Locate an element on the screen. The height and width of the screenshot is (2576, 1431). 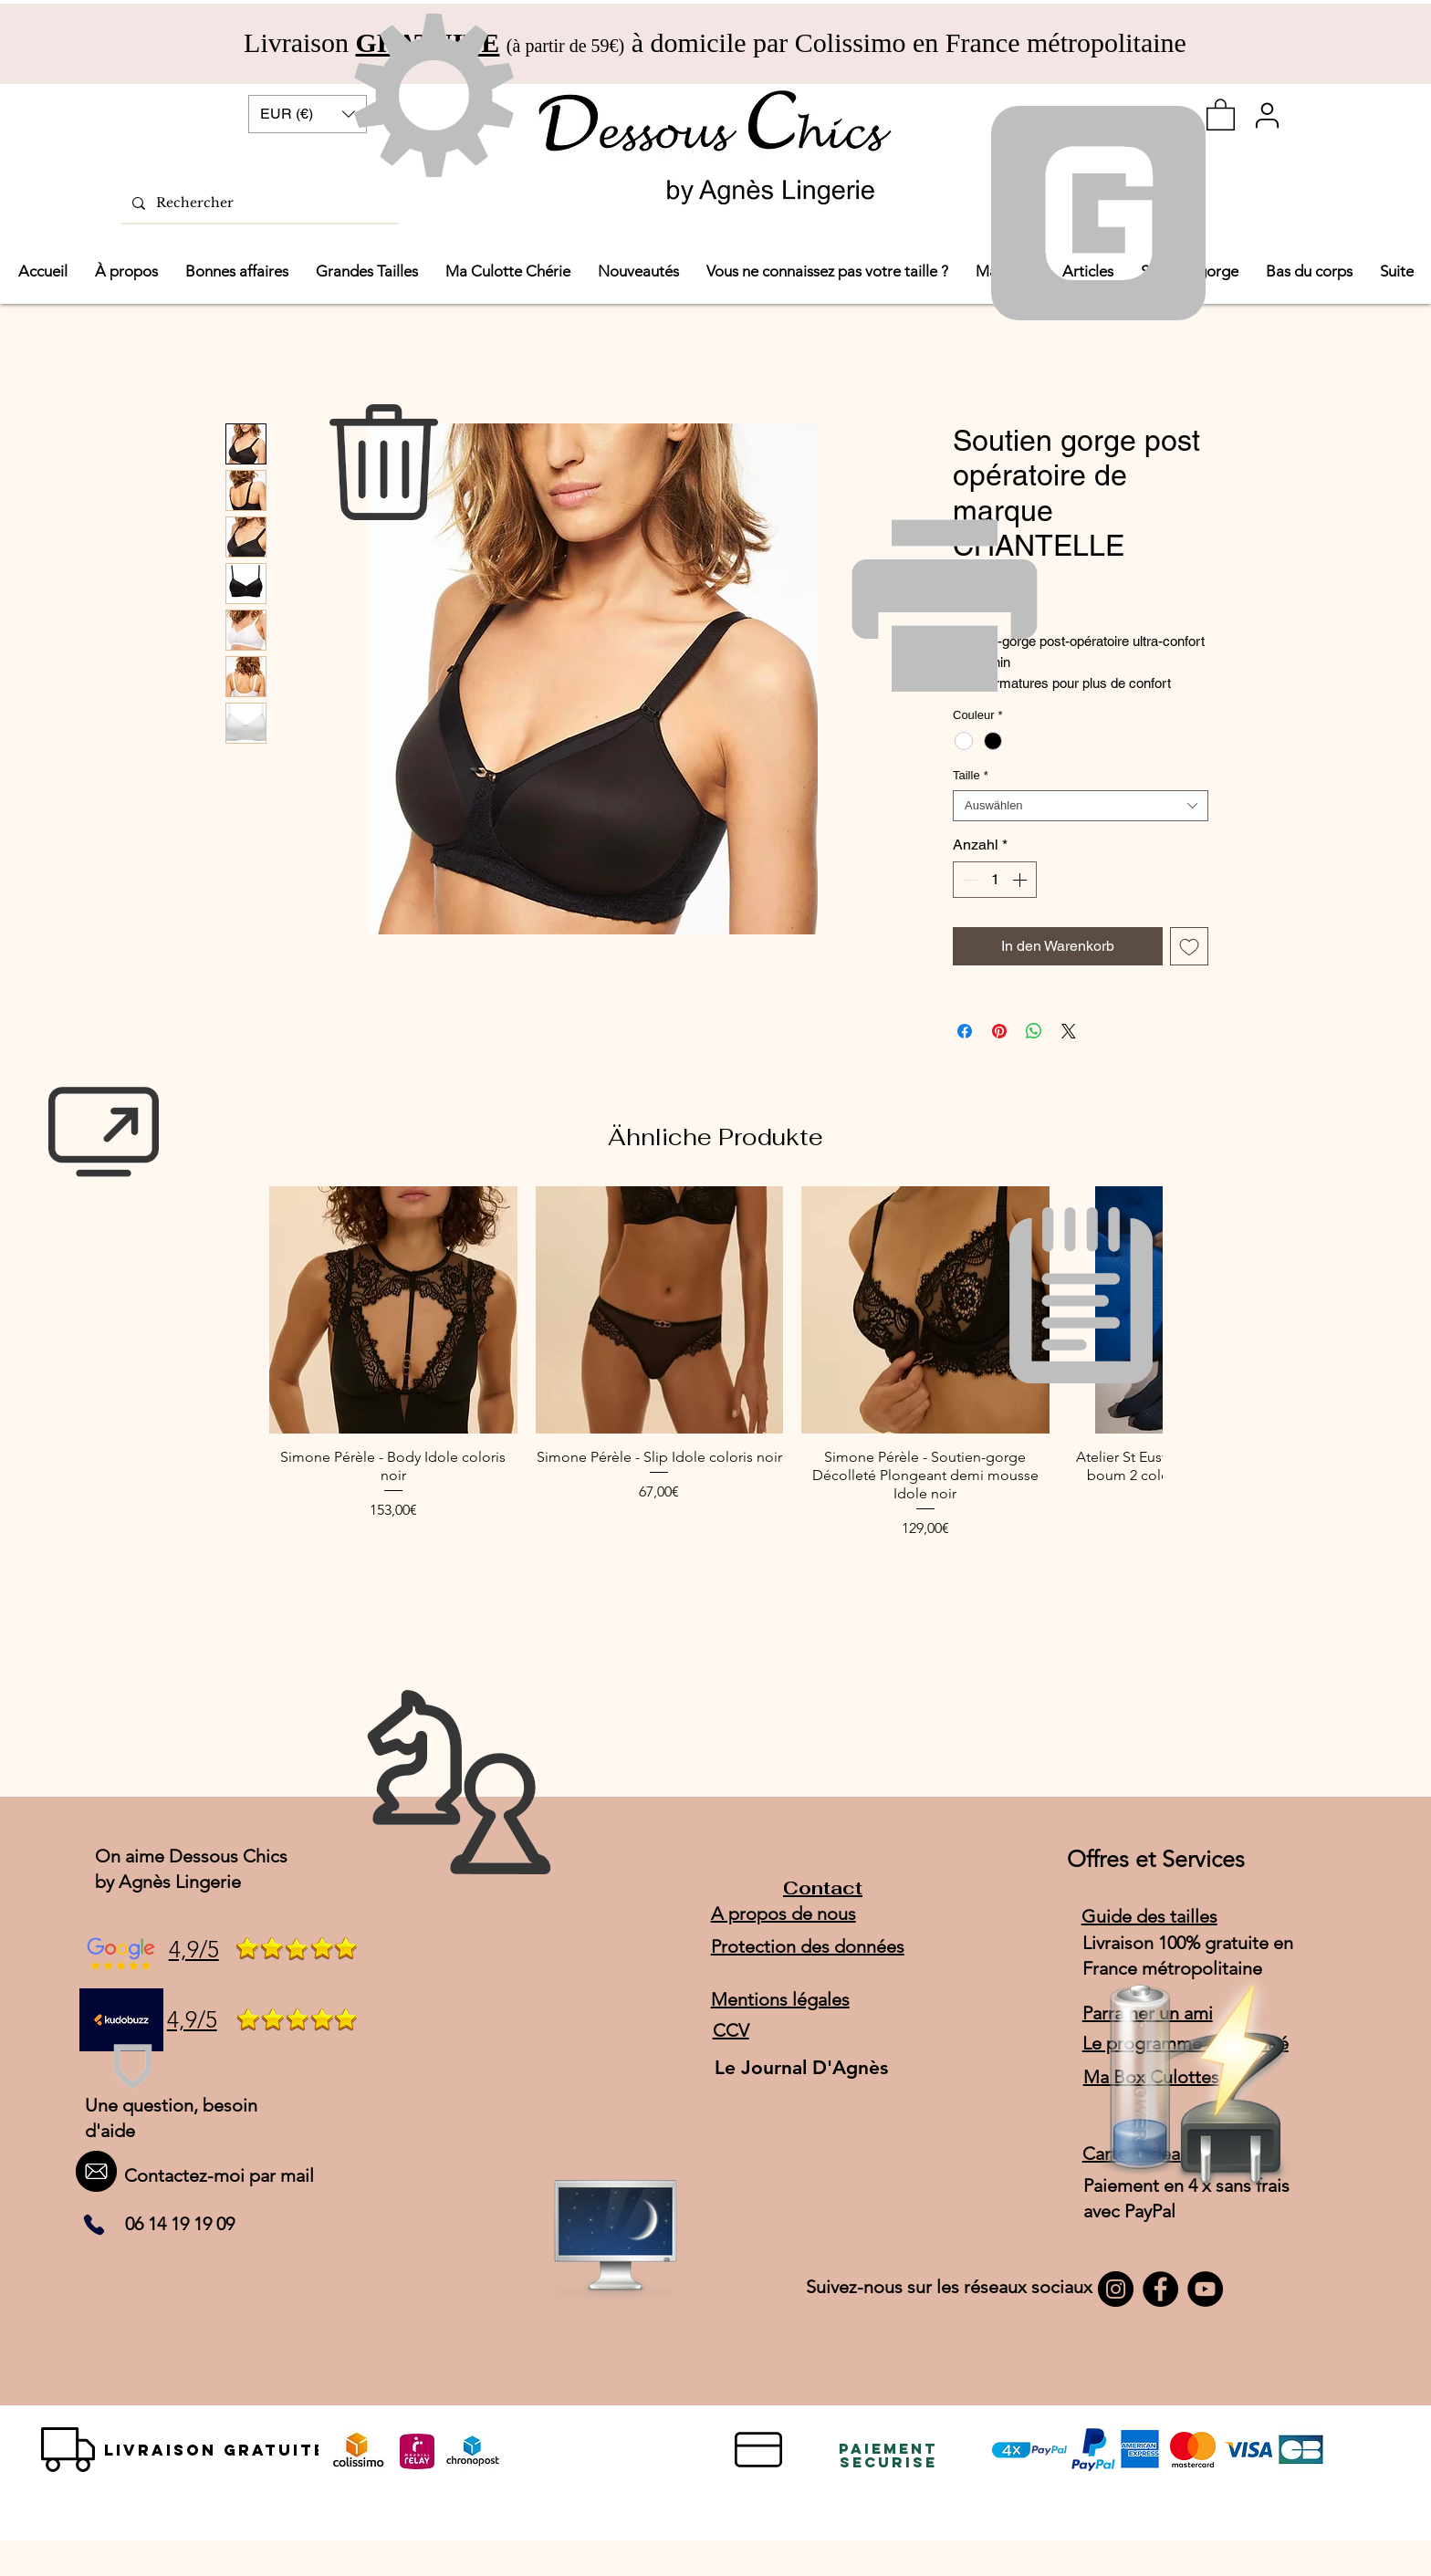
open text editor application is located at coordinates (1075, 1295).